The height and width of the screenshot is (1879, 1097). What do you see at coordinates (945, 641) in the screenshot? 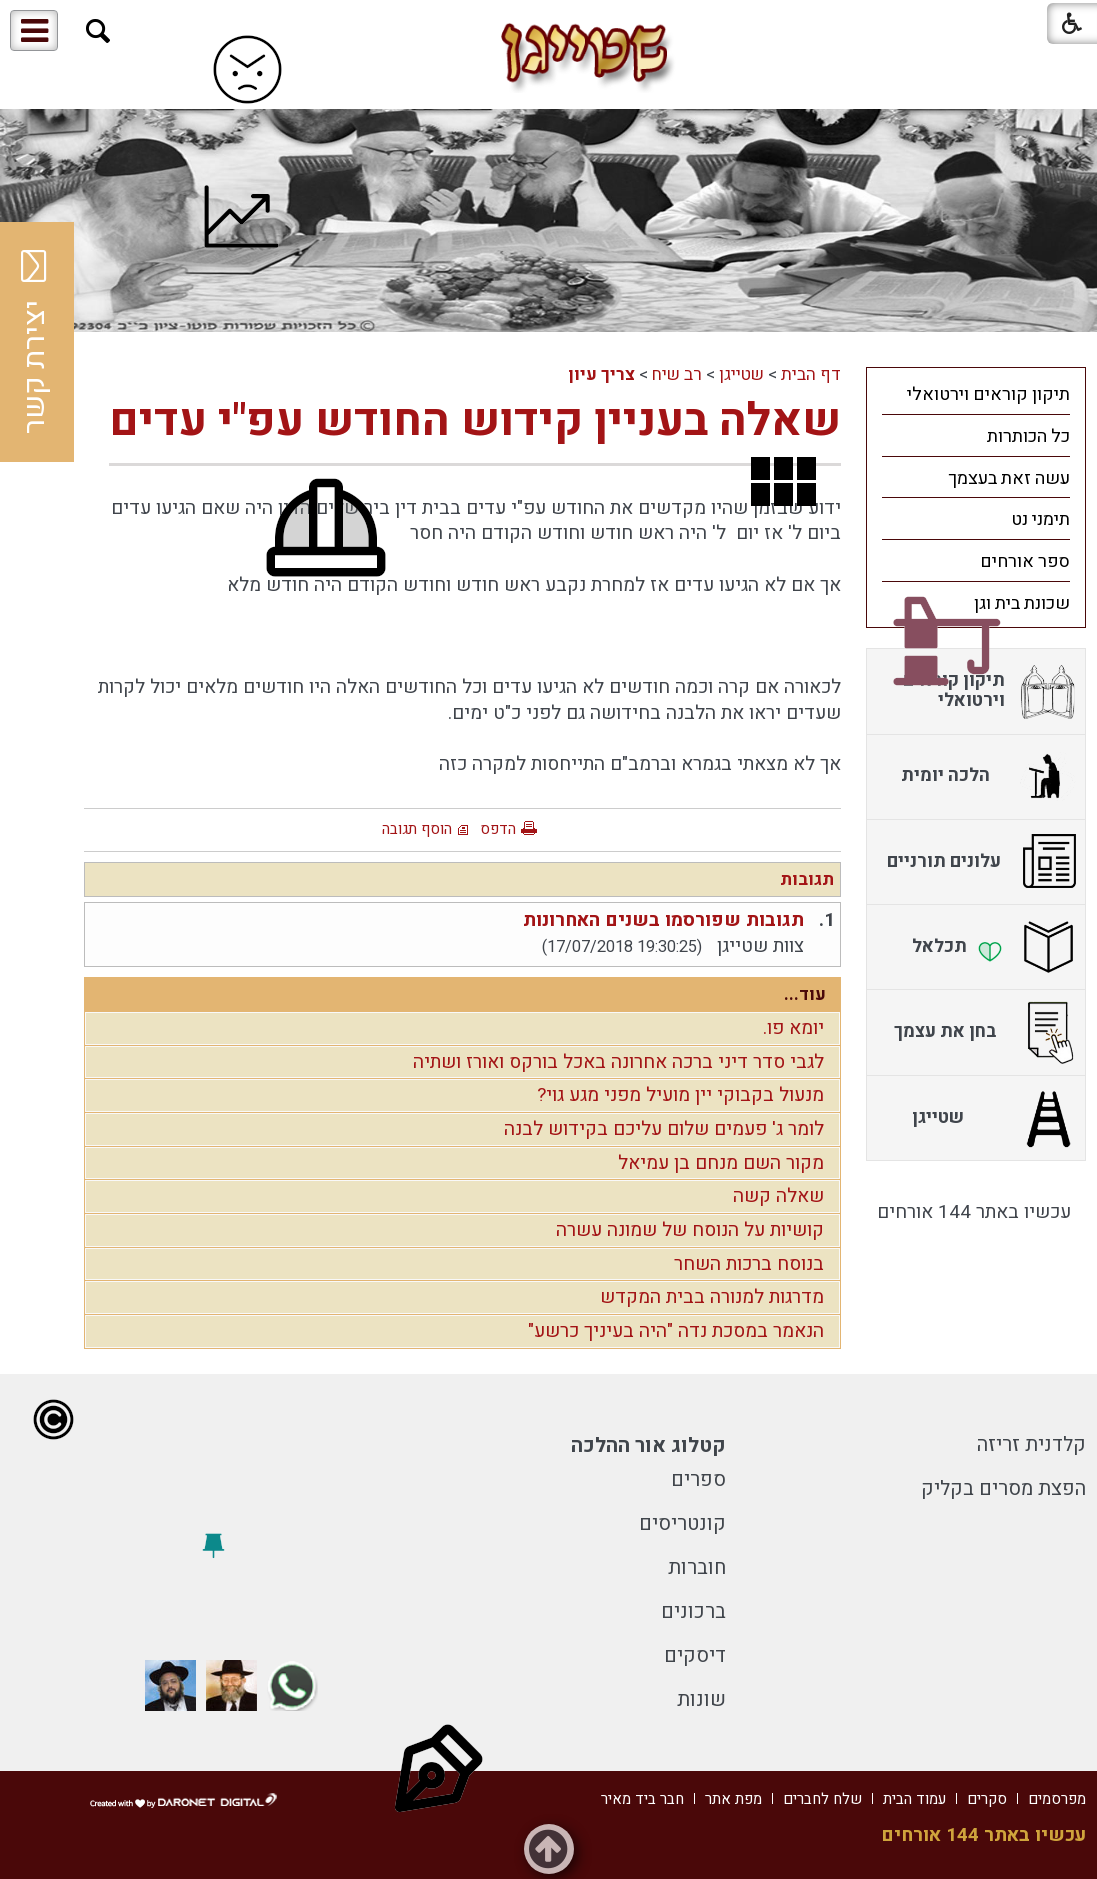
I see `access construction or building management tools` at bounding box center [945, 641].